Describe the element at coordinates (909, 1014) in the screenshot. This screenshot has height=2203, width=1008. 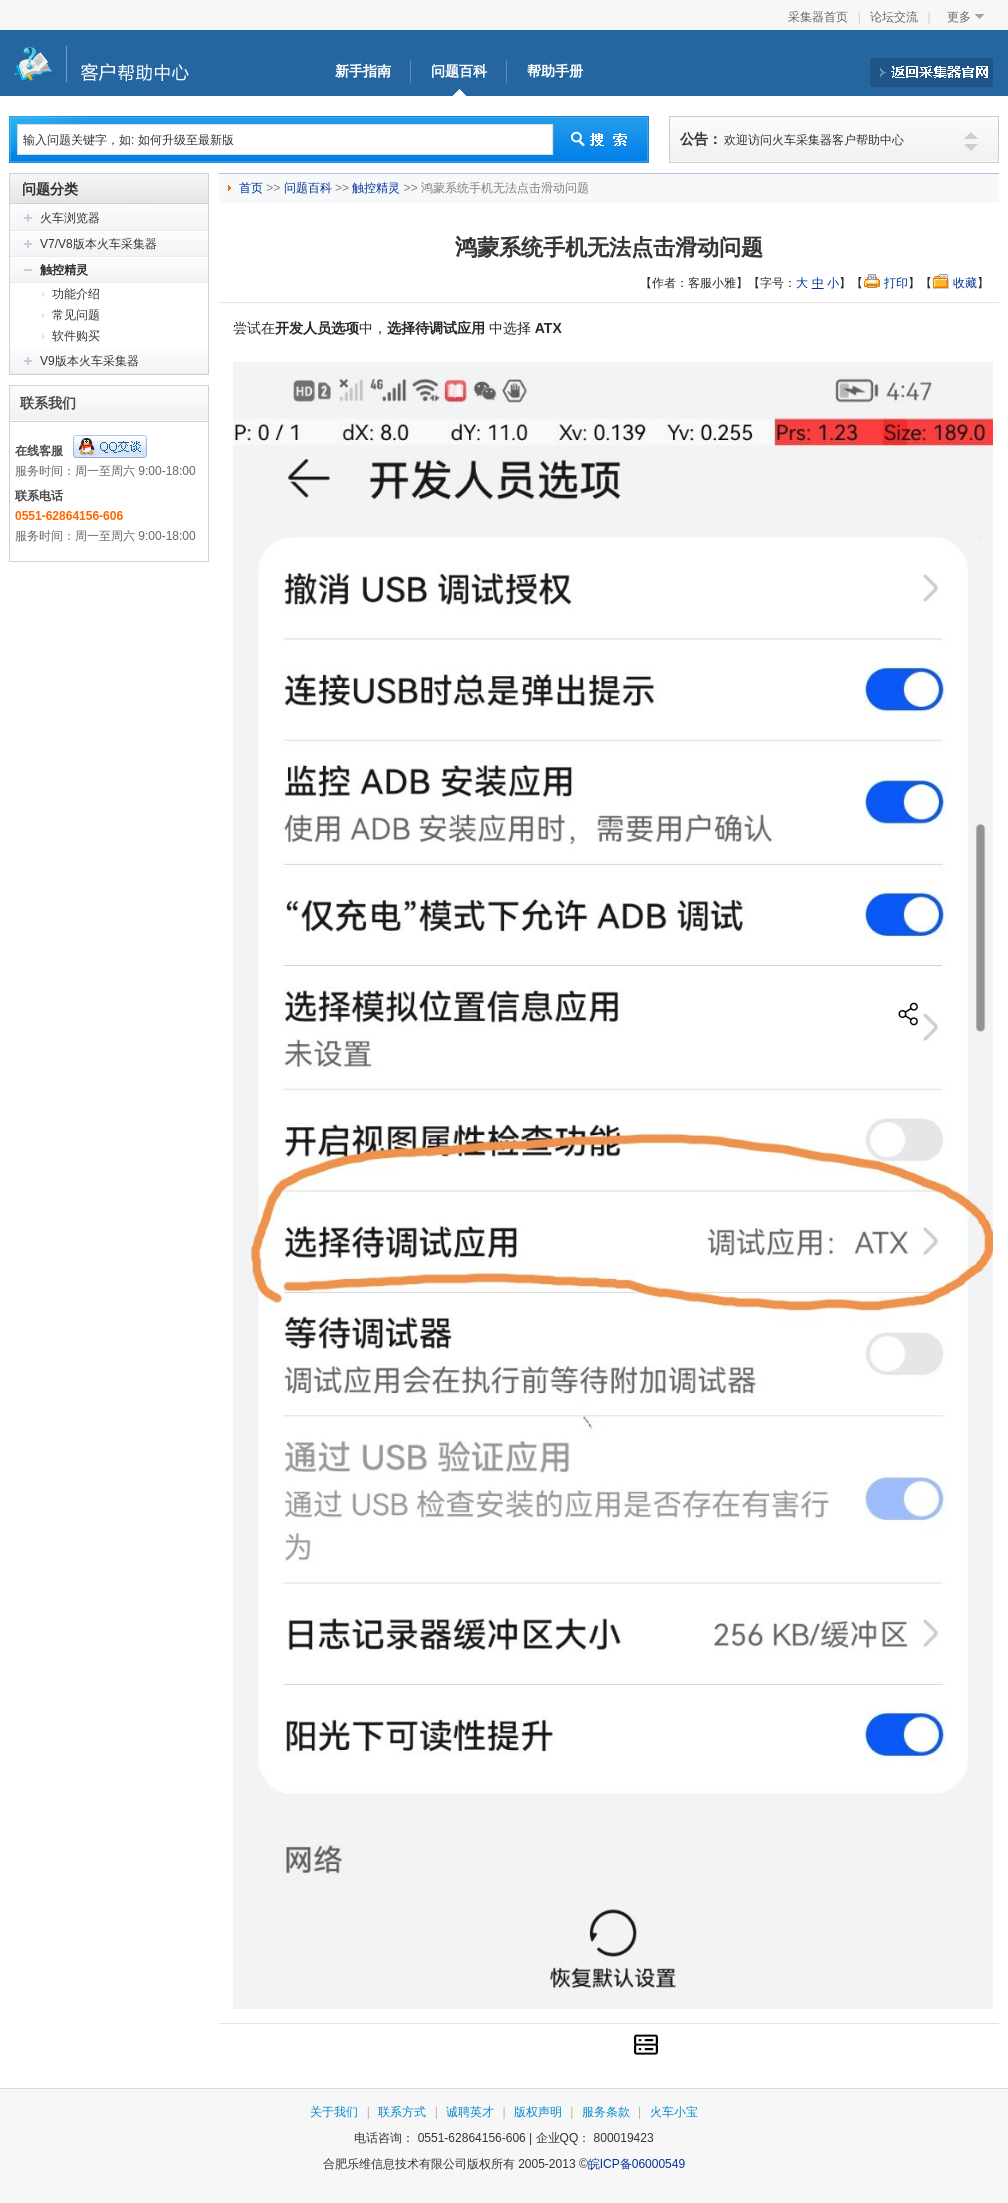
I see `share content to social networks` at that location.